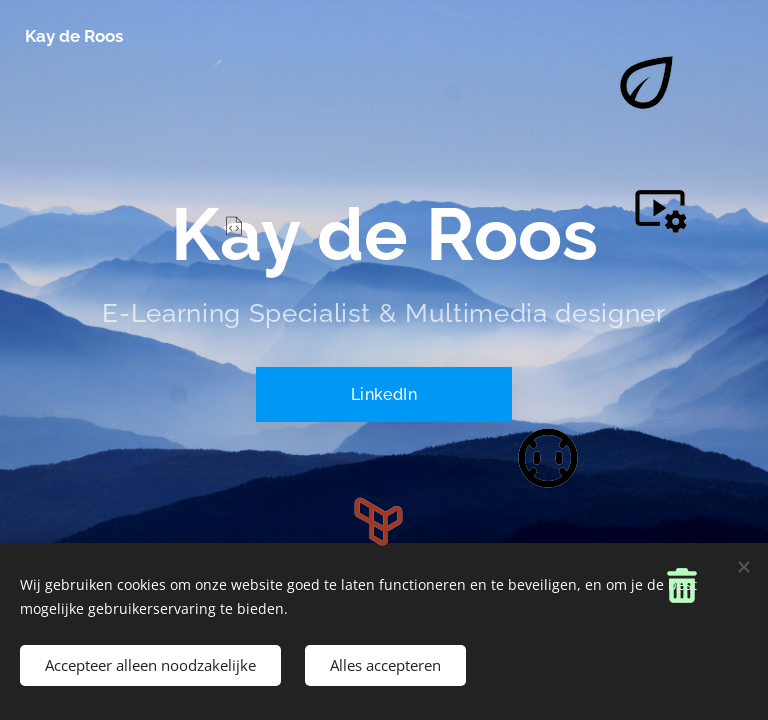  I want to click on view baseball scores or stats, so click(548, 458).